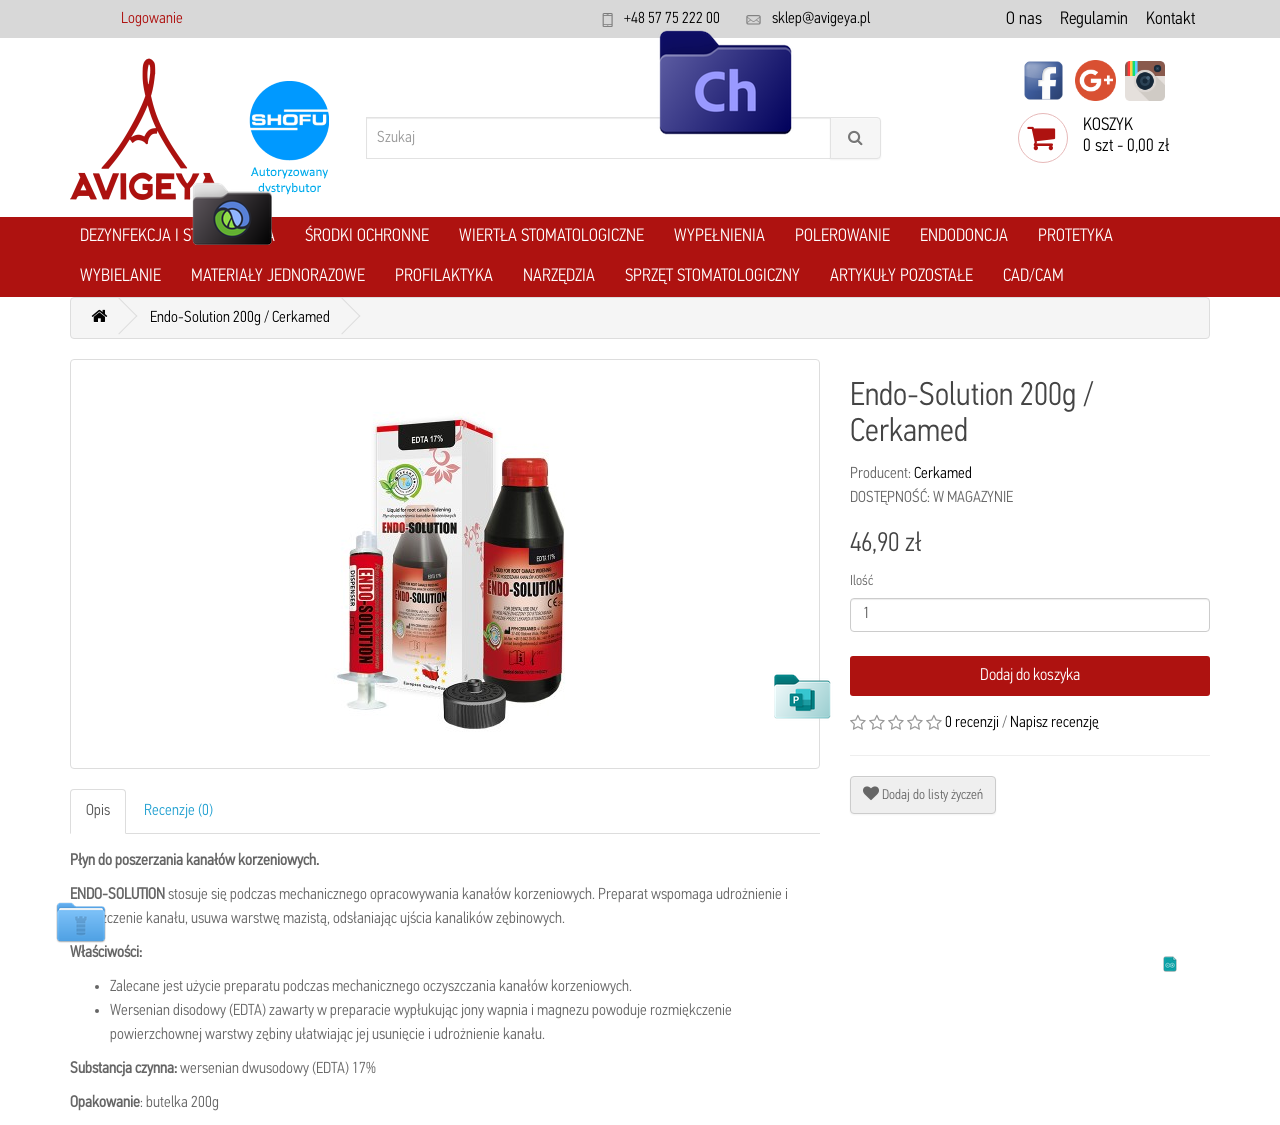  I want to click on open Intego security software folder, so click(81, 922).